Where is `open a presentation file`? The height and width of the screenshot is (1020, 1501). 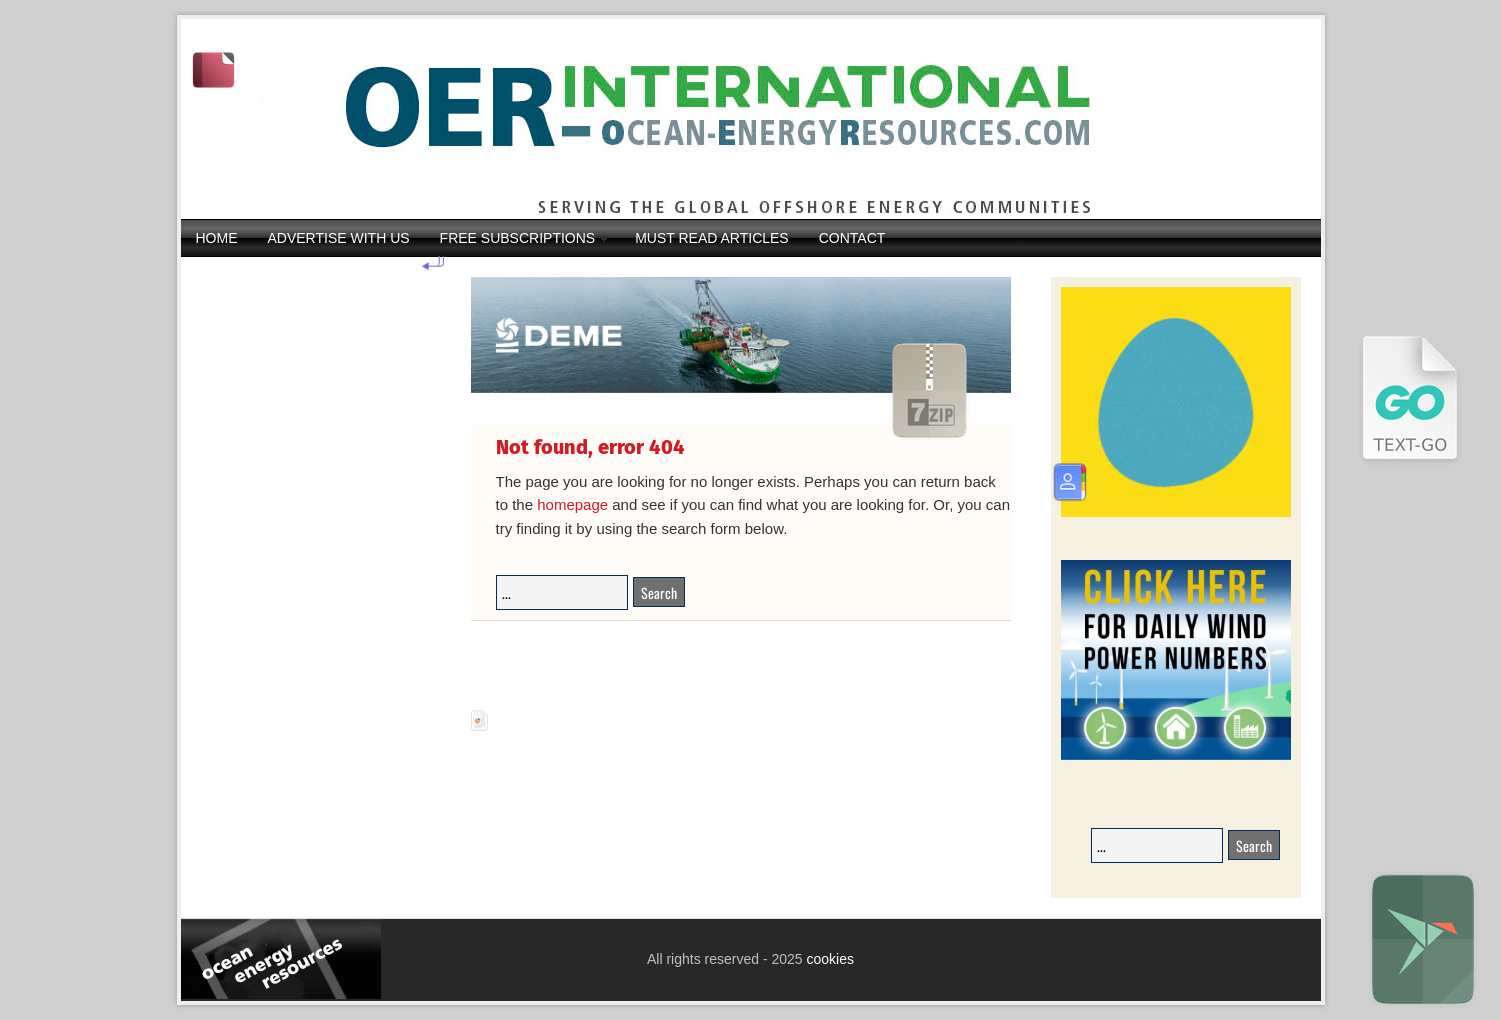 open a presentation file is located at coordinates (479, 720).